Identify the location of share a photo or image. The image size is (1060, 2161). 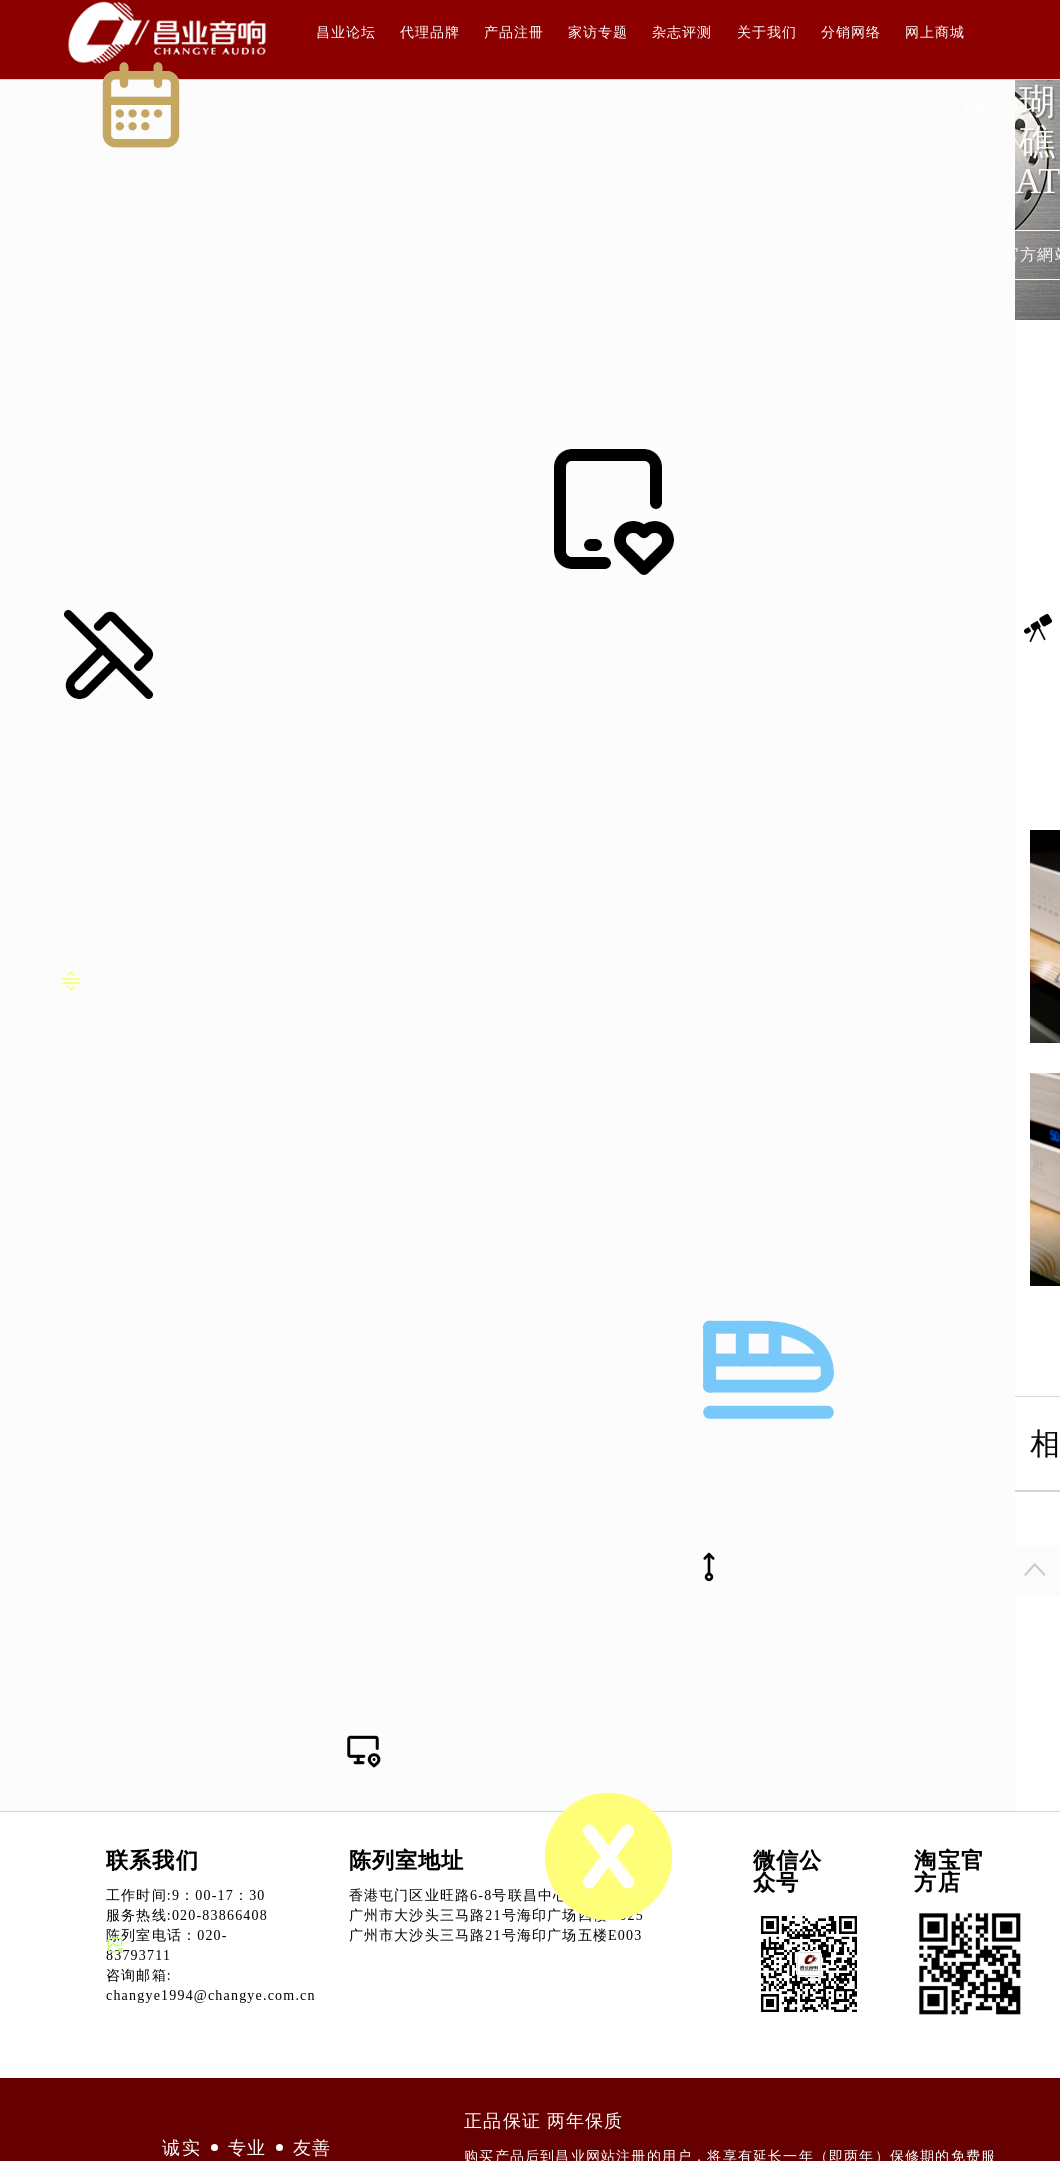
(115, 1945).